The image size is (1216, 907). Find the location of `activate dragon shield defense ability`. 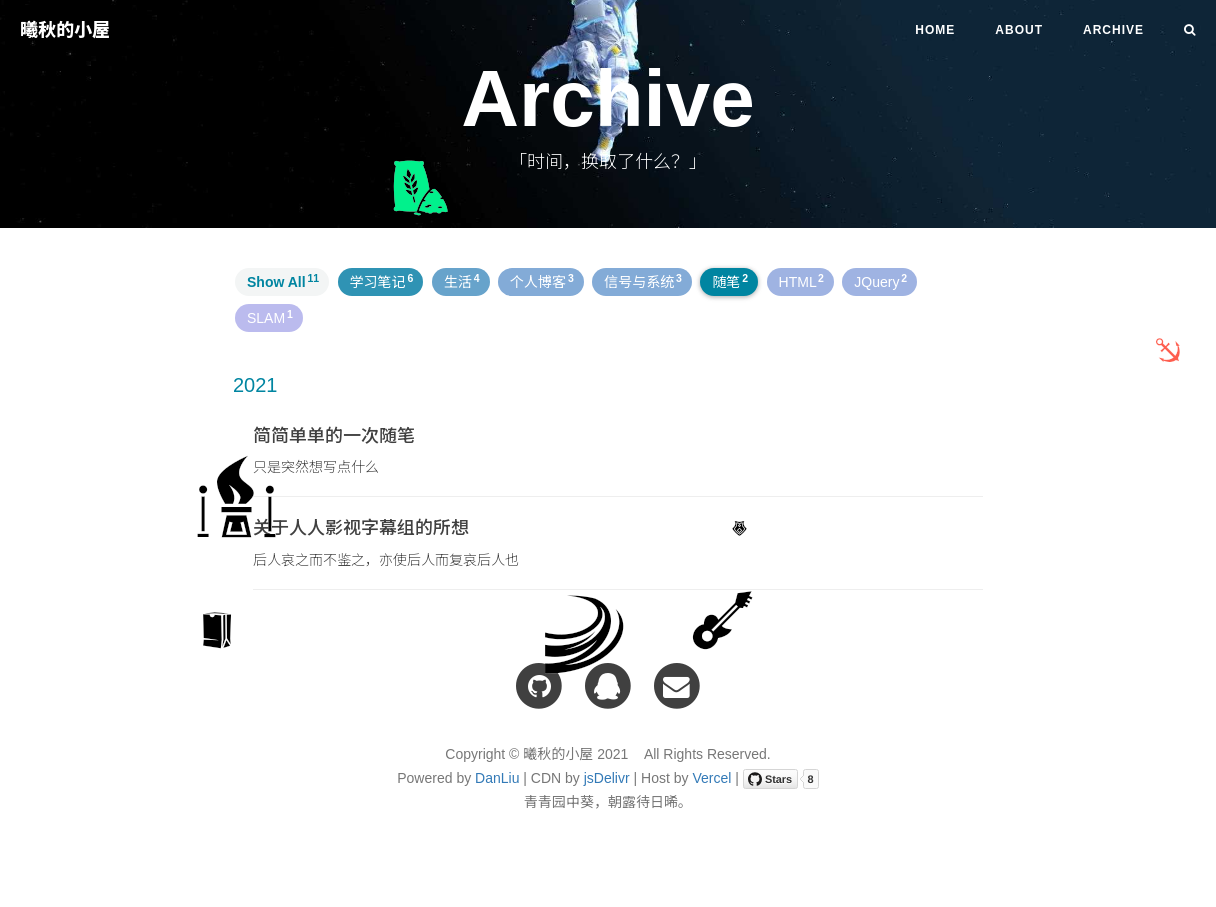

activate dragon shield defense ability is located at coordinates (739, 528).